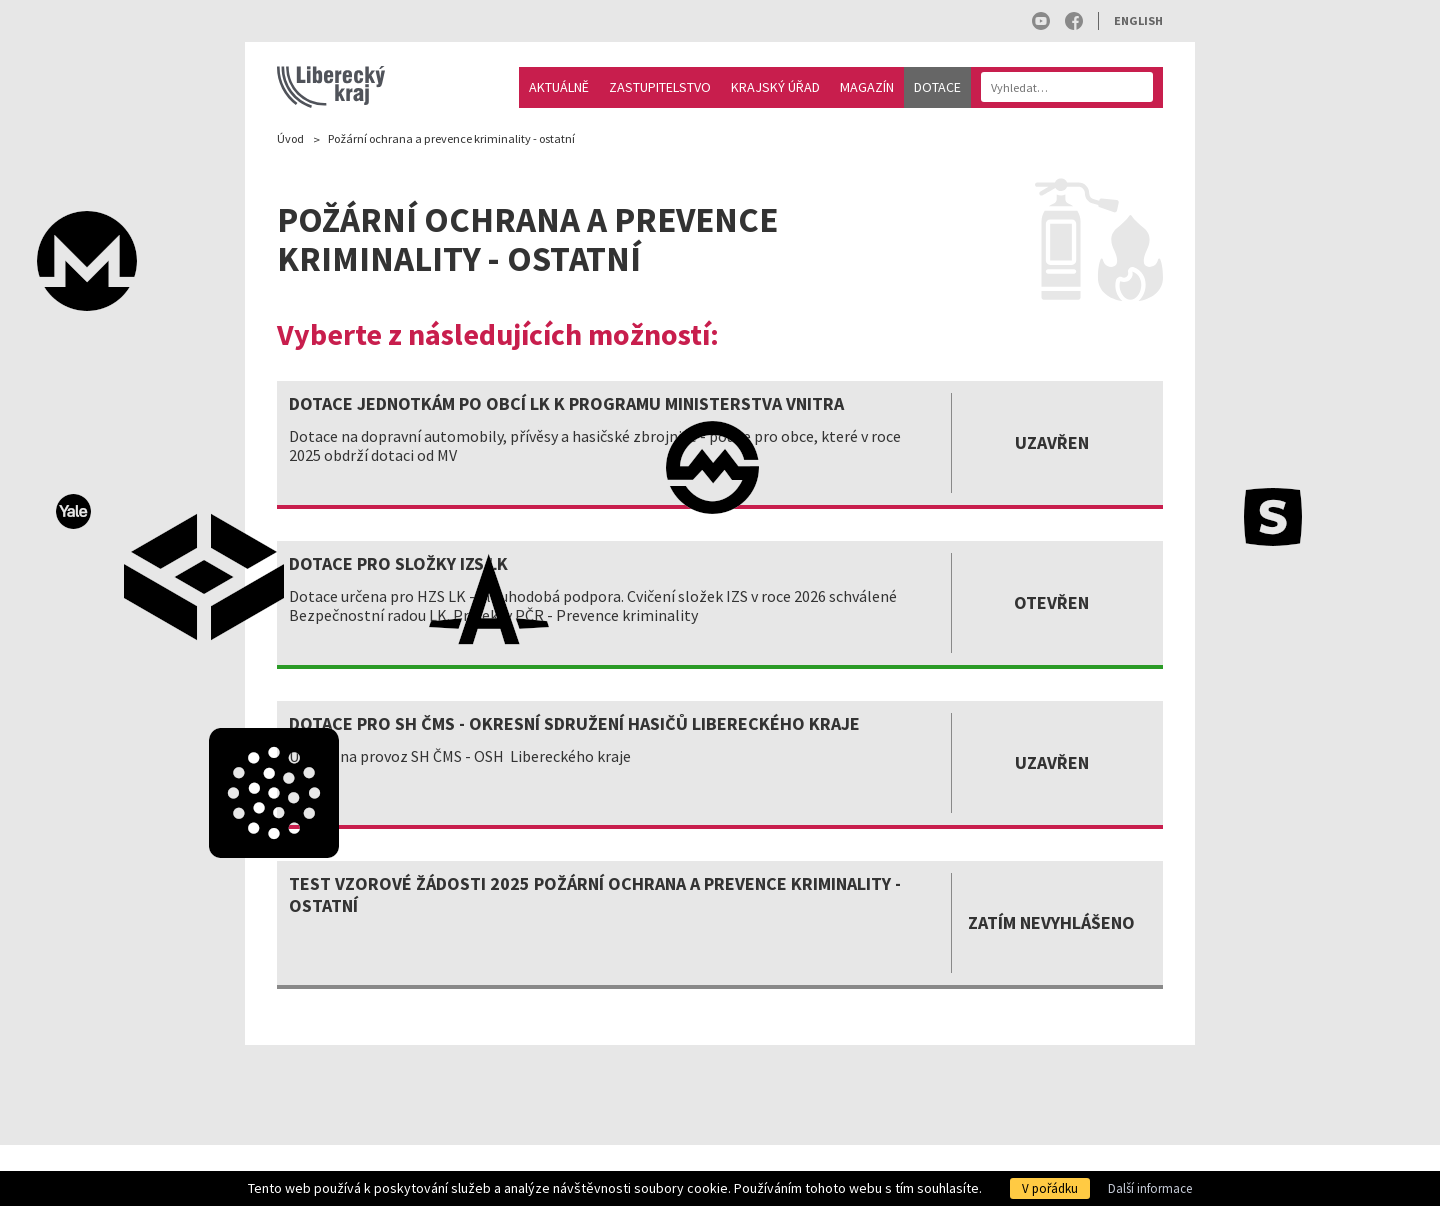 This screenshot has width=1440, height=1206. Describe the element at coordinates (1273, 517) in the screenshot. I see `open the Sellfy e-commerce platform` at that location.